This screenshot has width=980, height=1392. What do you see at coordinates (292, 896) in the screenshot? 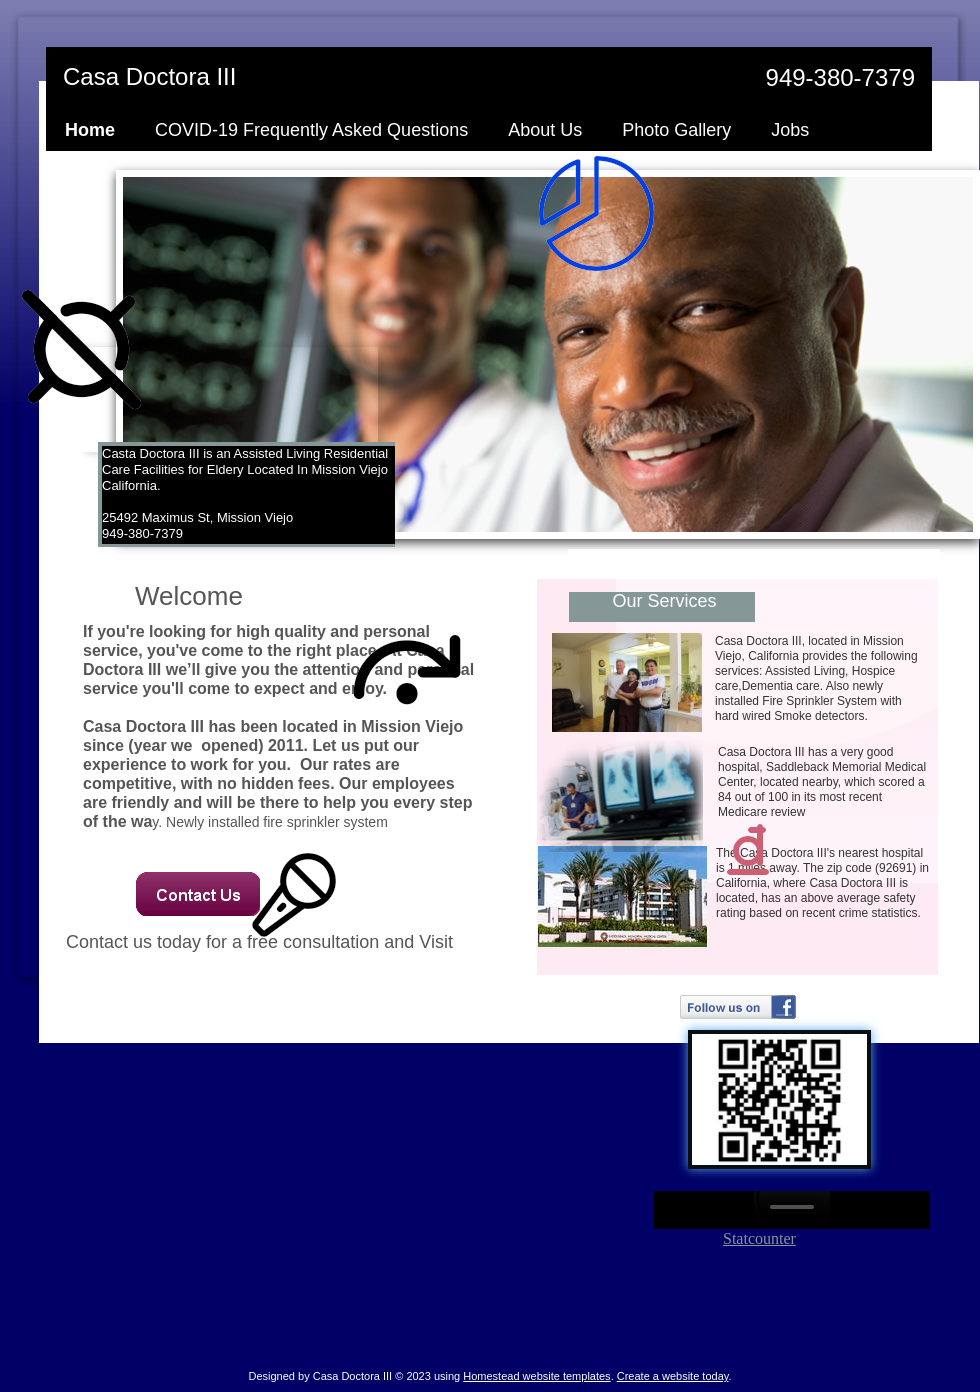
I see `access voice recording or audio input` at bounding box center [292, 896].